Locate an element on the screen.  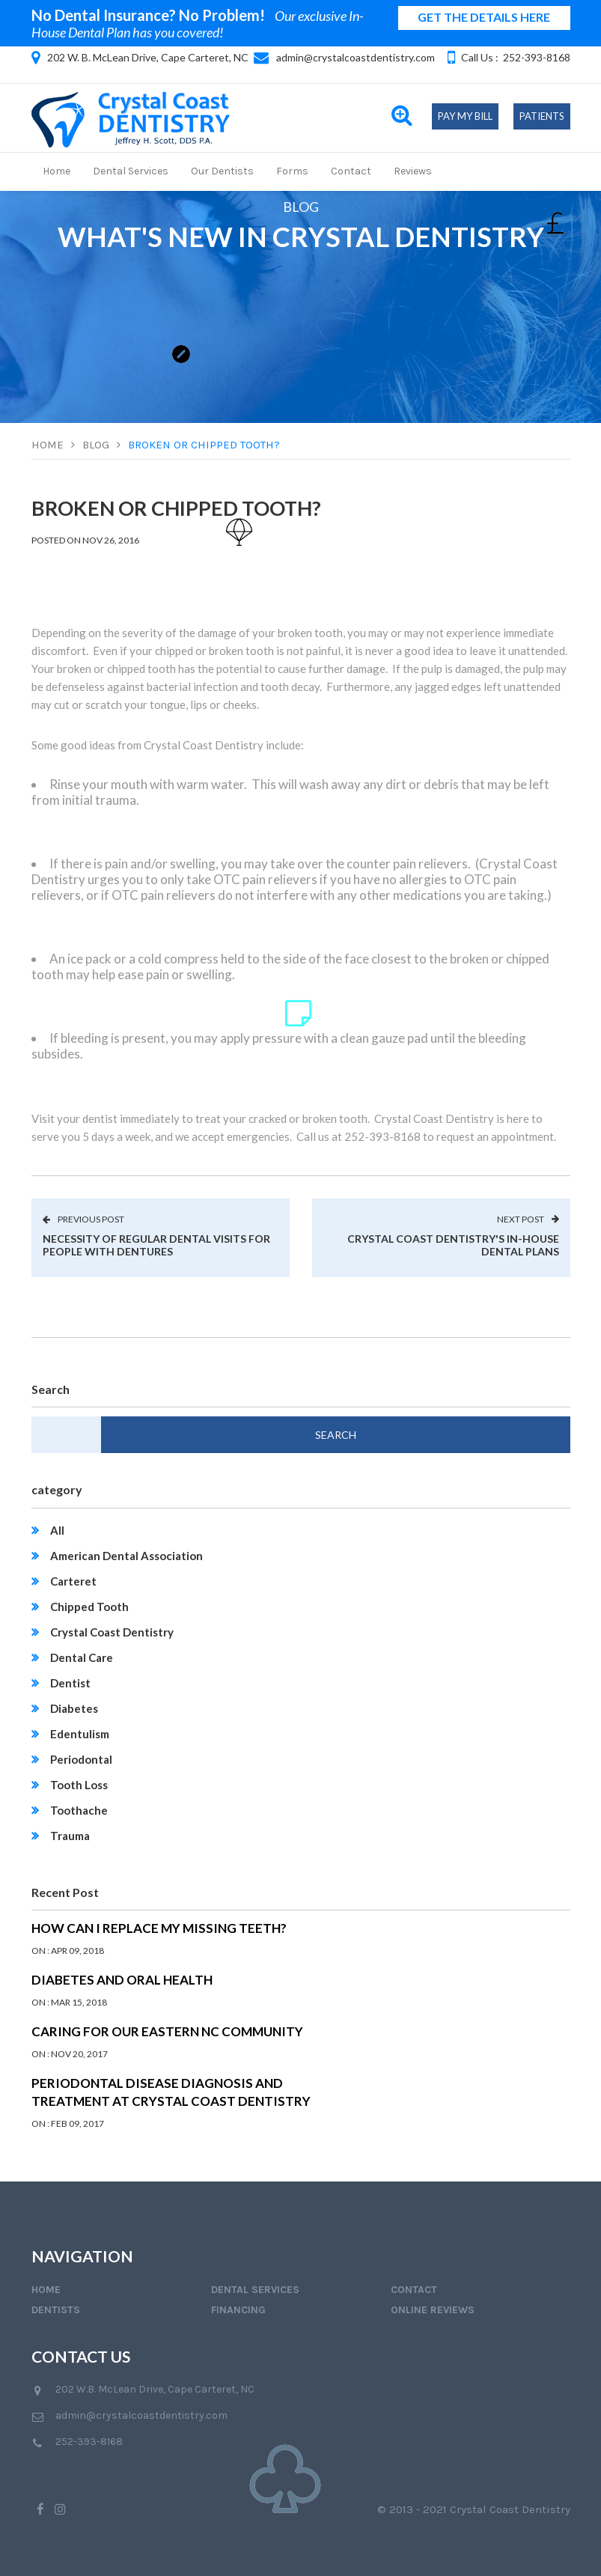
club suit symbol for card games is located at coordinates (285, 2480).